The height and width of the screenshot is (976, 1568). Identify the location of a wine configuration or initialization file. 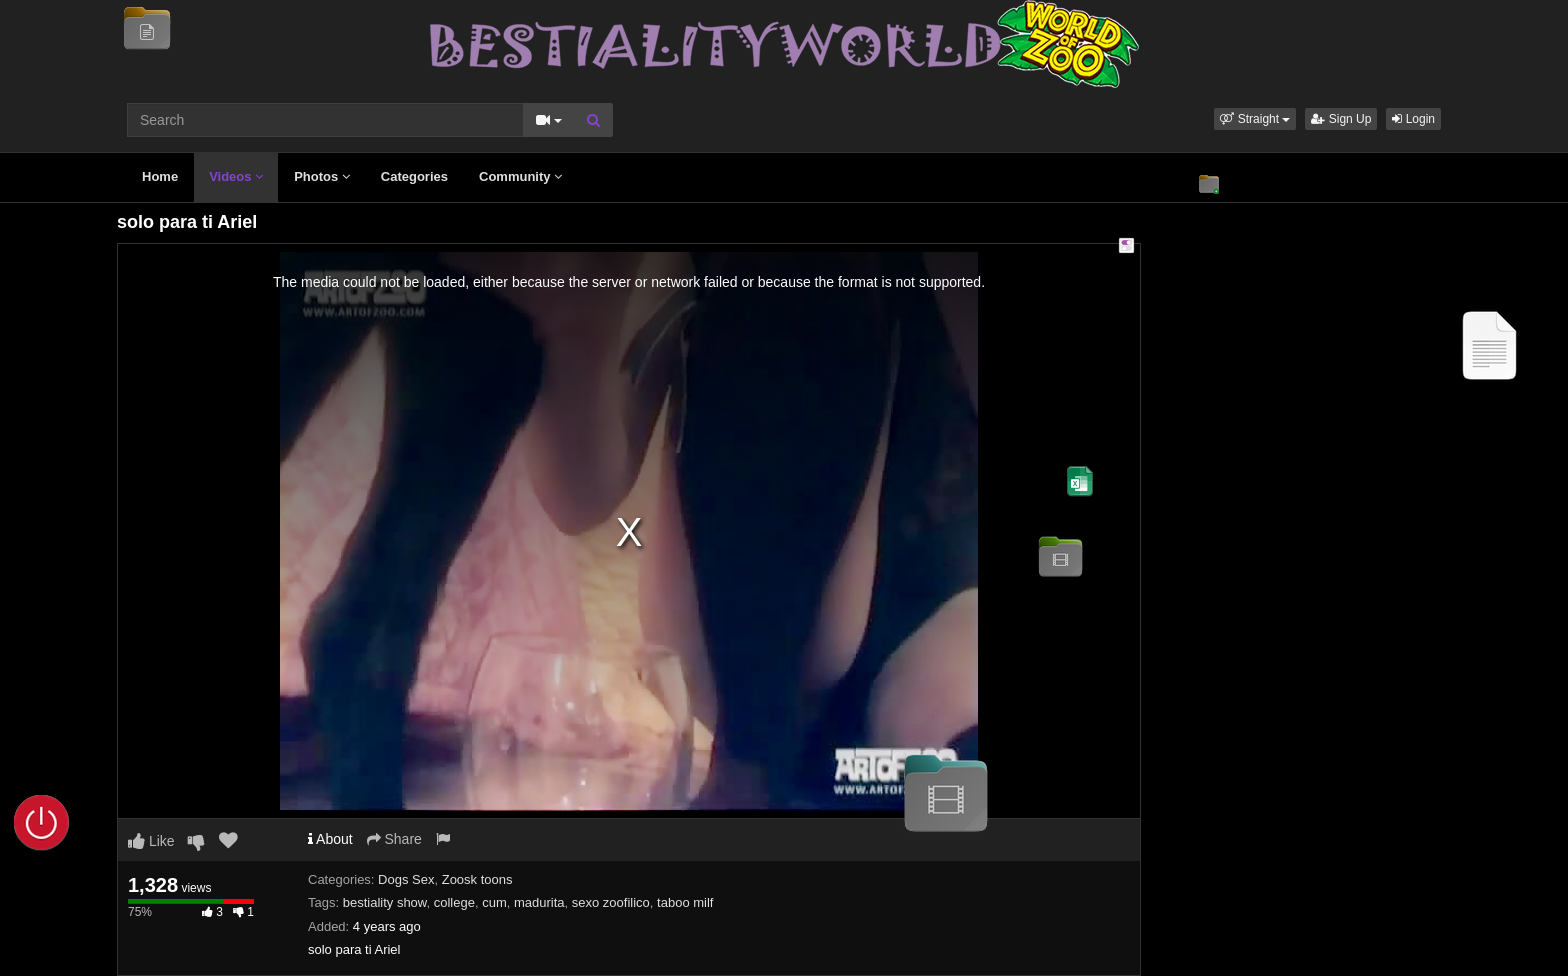
(1489, 345).